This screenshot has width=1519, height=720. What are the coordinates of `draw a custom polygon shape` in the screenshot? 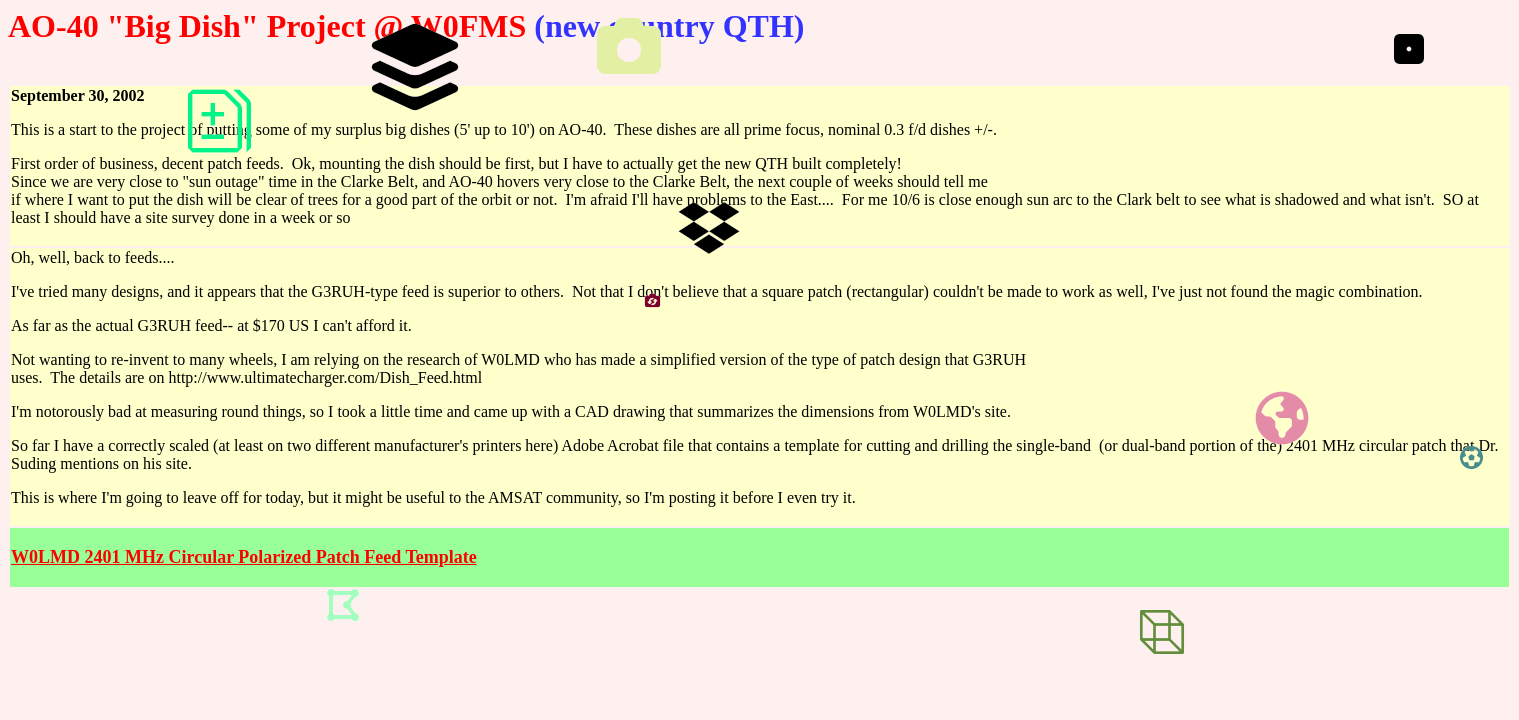 It's located at (343, 605).